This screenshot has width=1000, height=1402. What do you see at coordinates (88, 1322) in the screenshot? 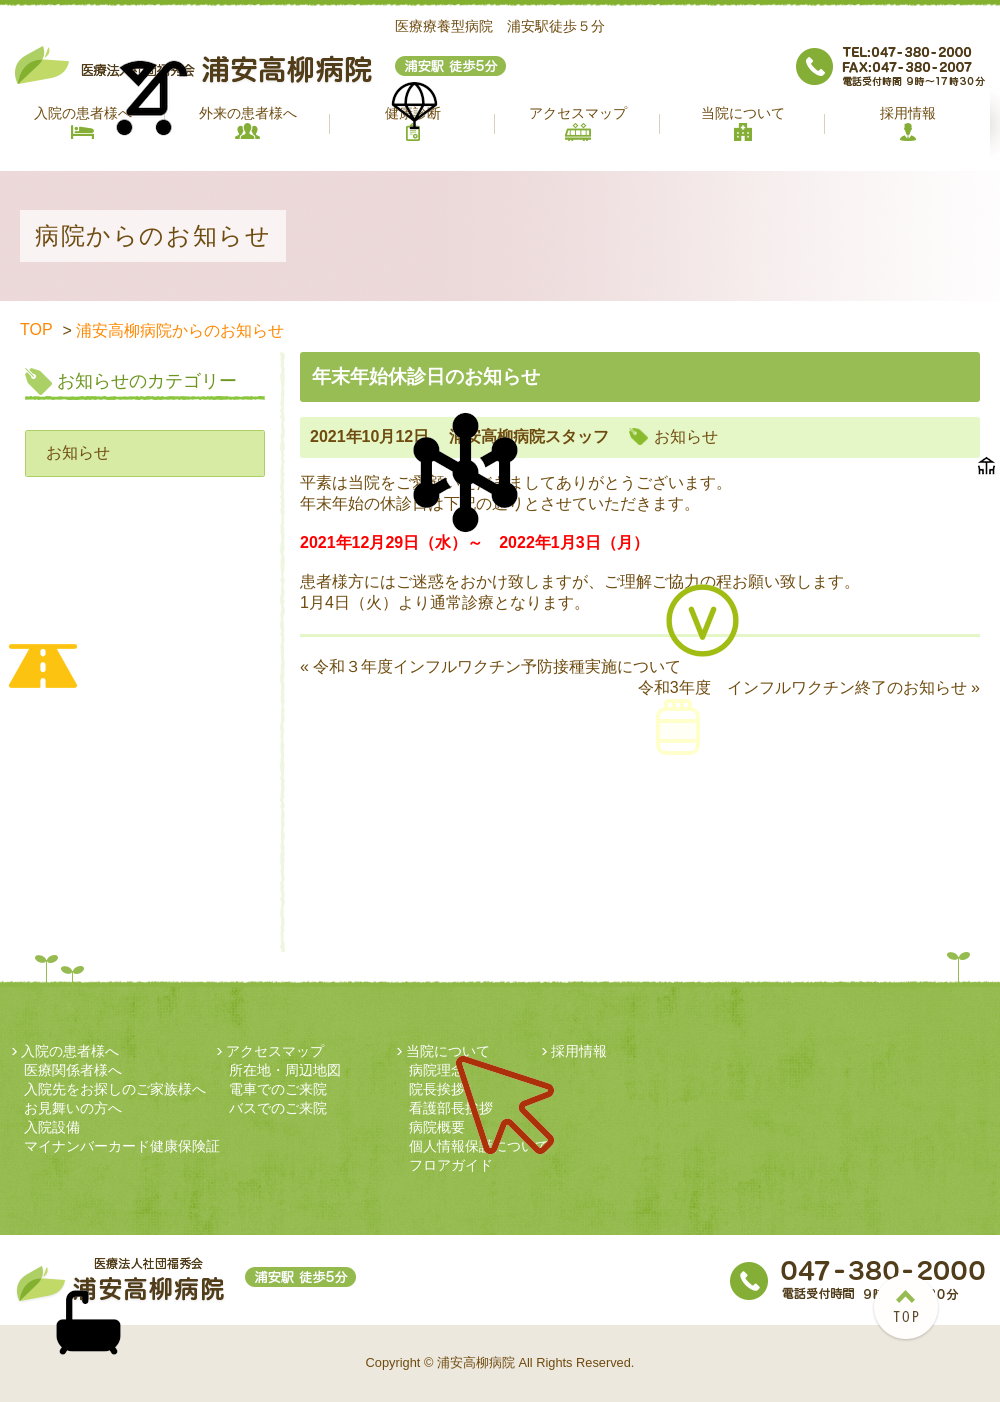
I see `indicates bathroom amenity available` at bounding box center [88, 1322].